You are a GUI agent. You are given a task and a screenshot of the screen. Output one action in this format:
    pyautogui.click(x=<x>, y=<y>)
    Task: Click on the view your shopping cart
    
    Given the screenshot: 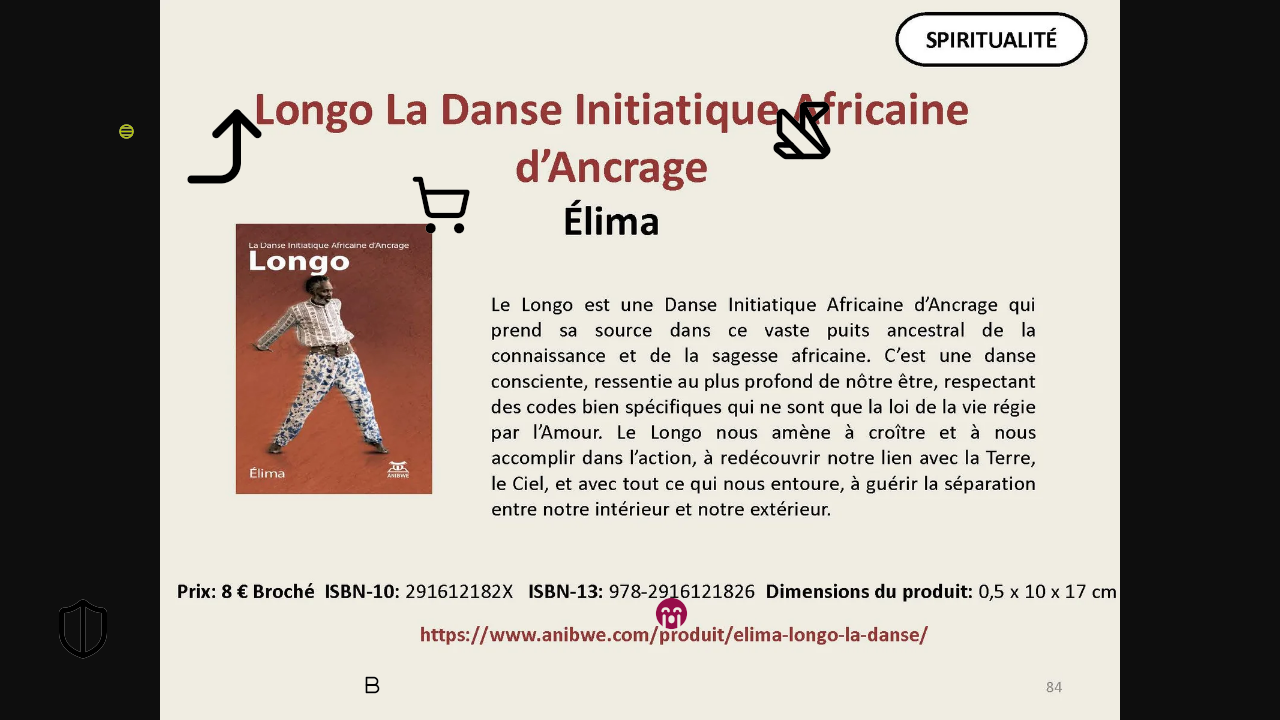 What is the action you would take?
    pyautogui.click(x=441, y=205)
    